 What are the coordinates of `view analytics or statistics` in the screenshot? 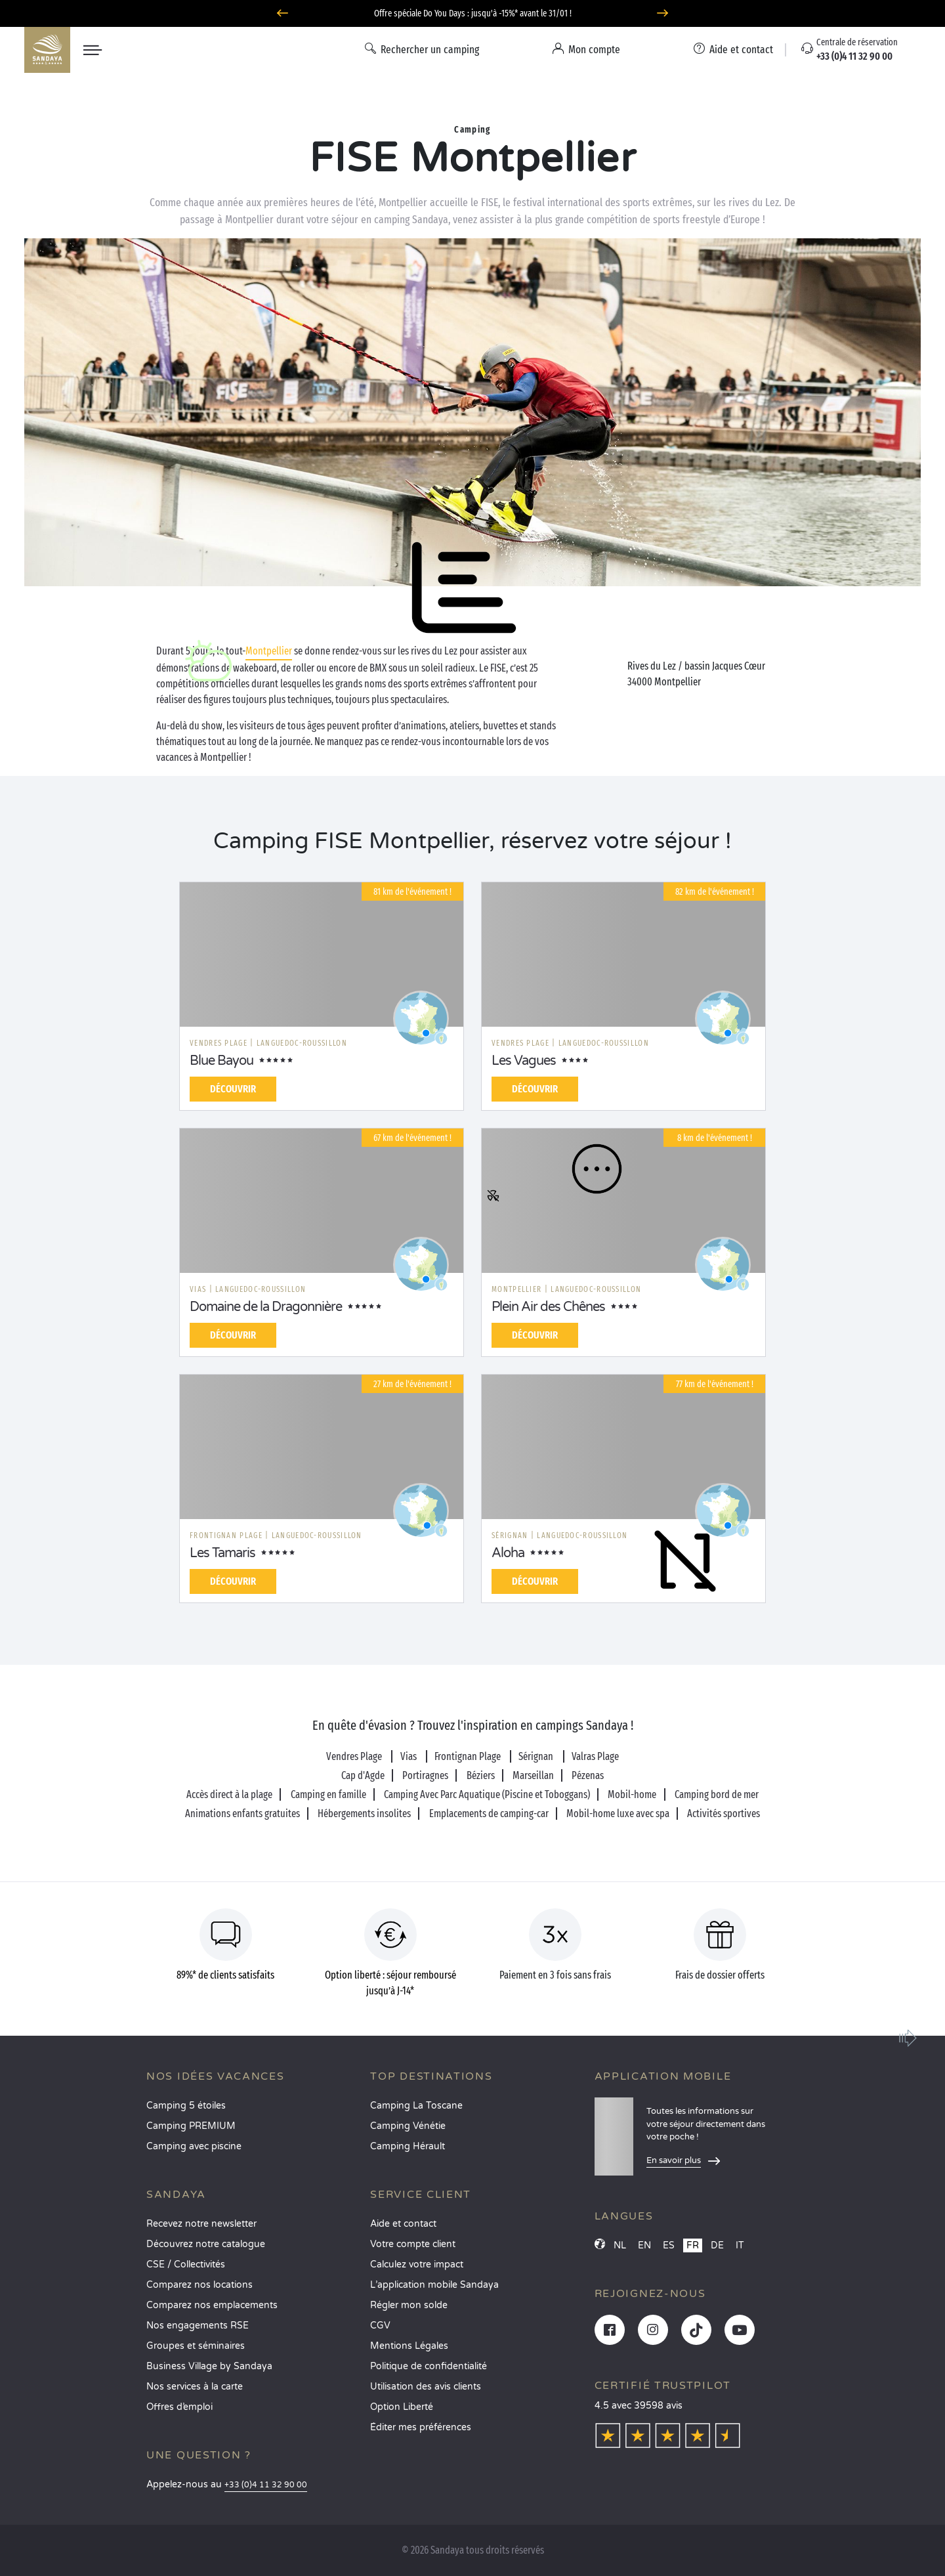 It's located at (464, 588).